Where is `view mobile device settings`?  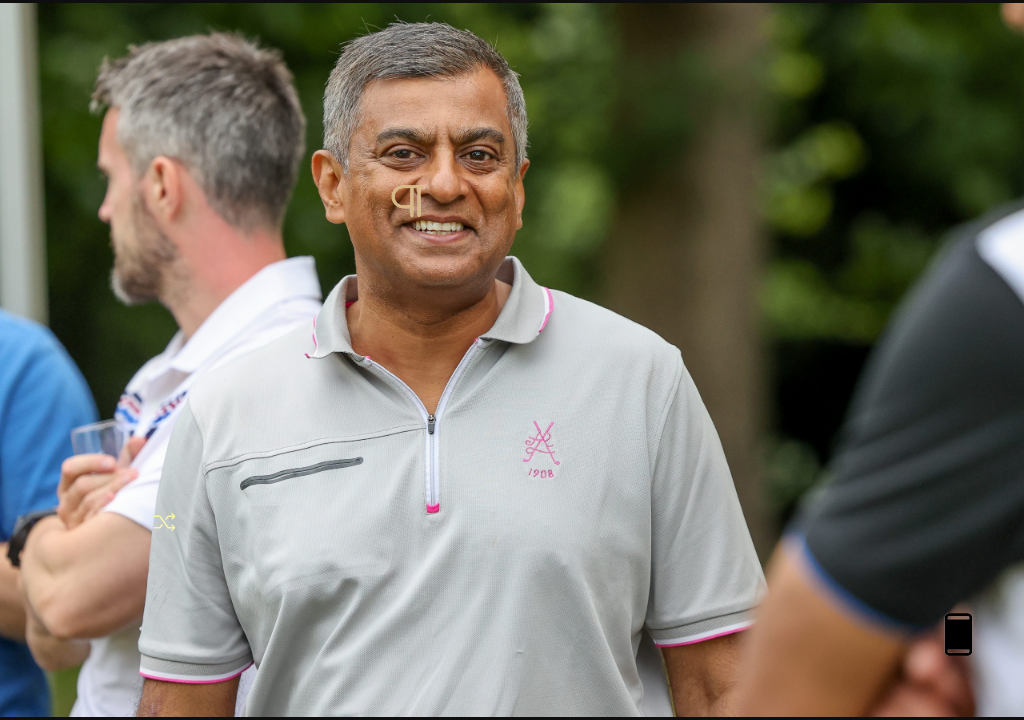
view mobile device settings is located at coordinates (958, 634).